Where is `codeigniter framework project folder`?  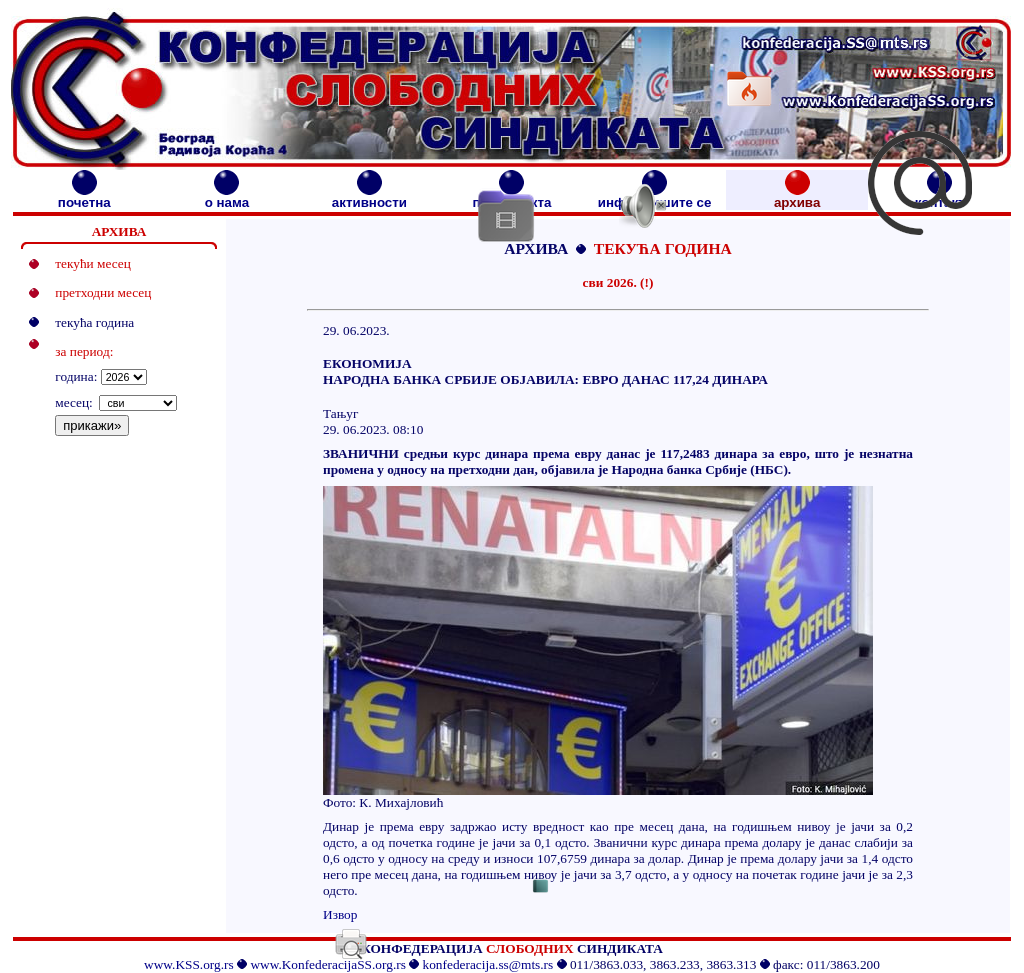
codeigniter framework project folder is located at coordinates (749, 90).